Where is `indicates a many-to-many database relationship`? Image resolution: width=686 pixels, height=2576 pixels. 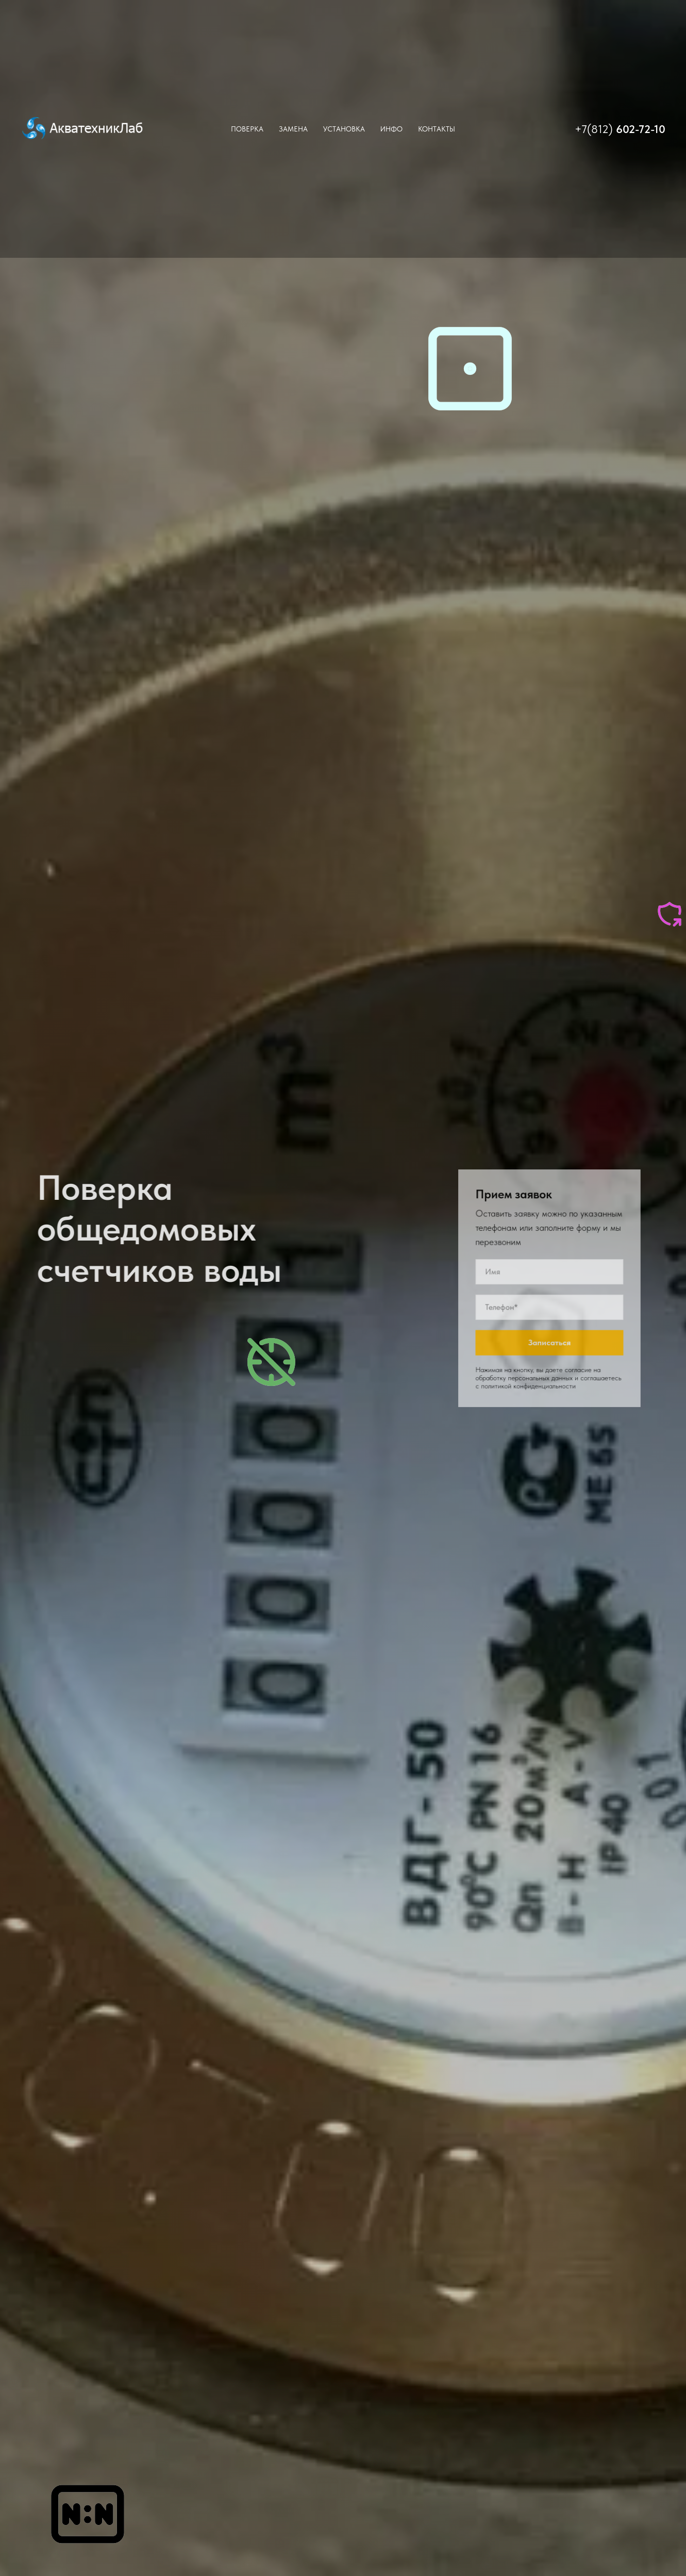
indicates a many-to-many database relationship is located at coordinates (88, 2514).